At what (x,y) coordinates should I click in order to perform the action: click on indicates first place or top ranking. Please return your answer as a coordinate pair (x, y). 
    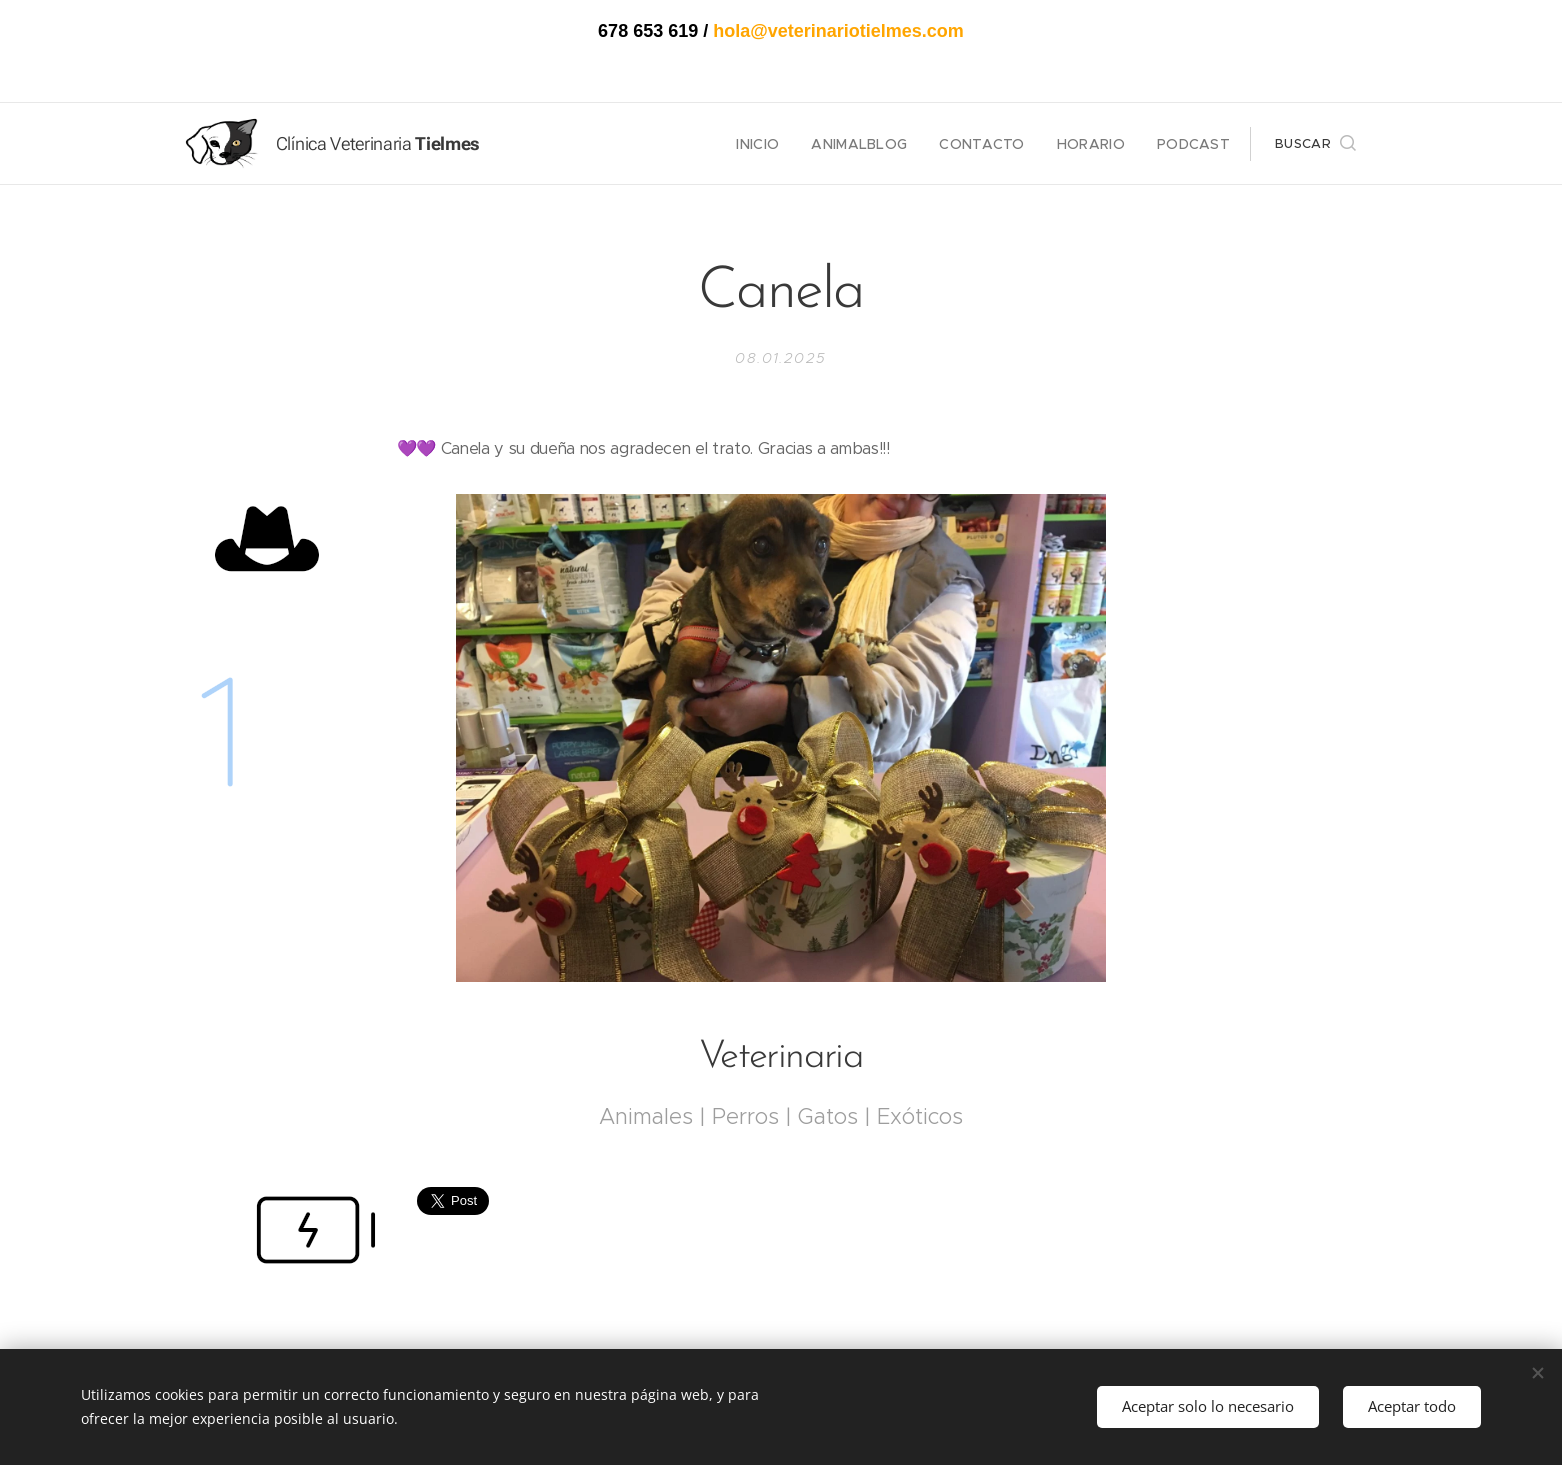
    Looking at the image, I should click on (225, 732).